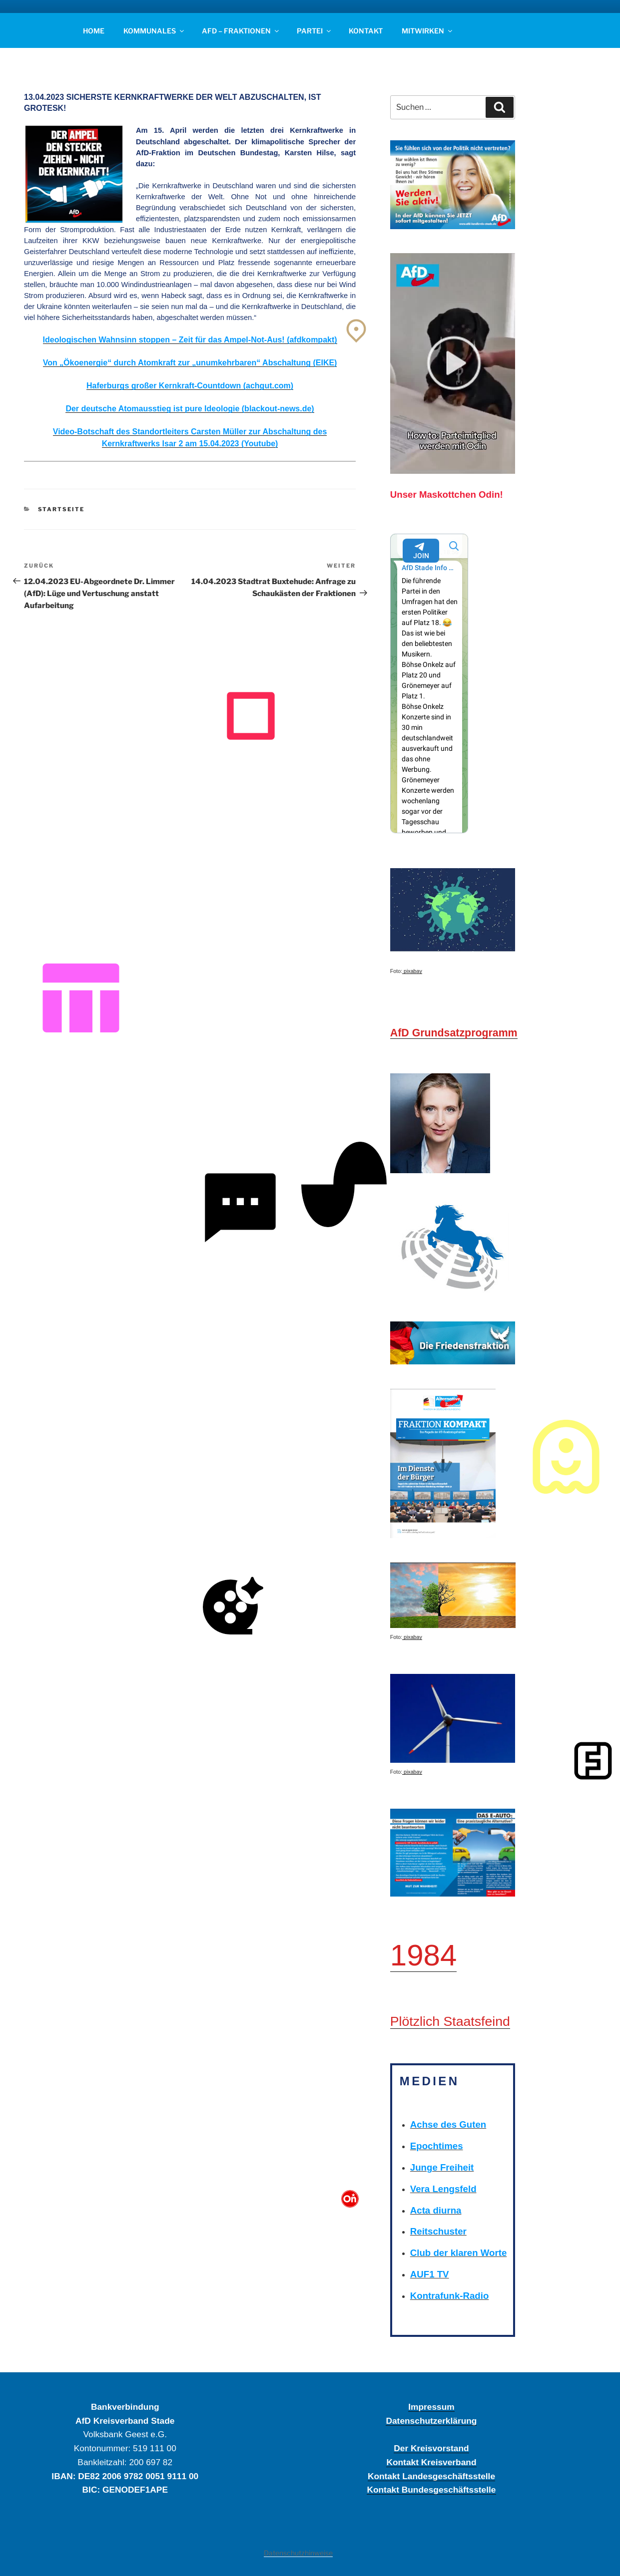 The width and height of the screenshot is (620, 2576). Describe the element at coordinates (251, 716) in the screenshot. I see `stop media playback` at that location.